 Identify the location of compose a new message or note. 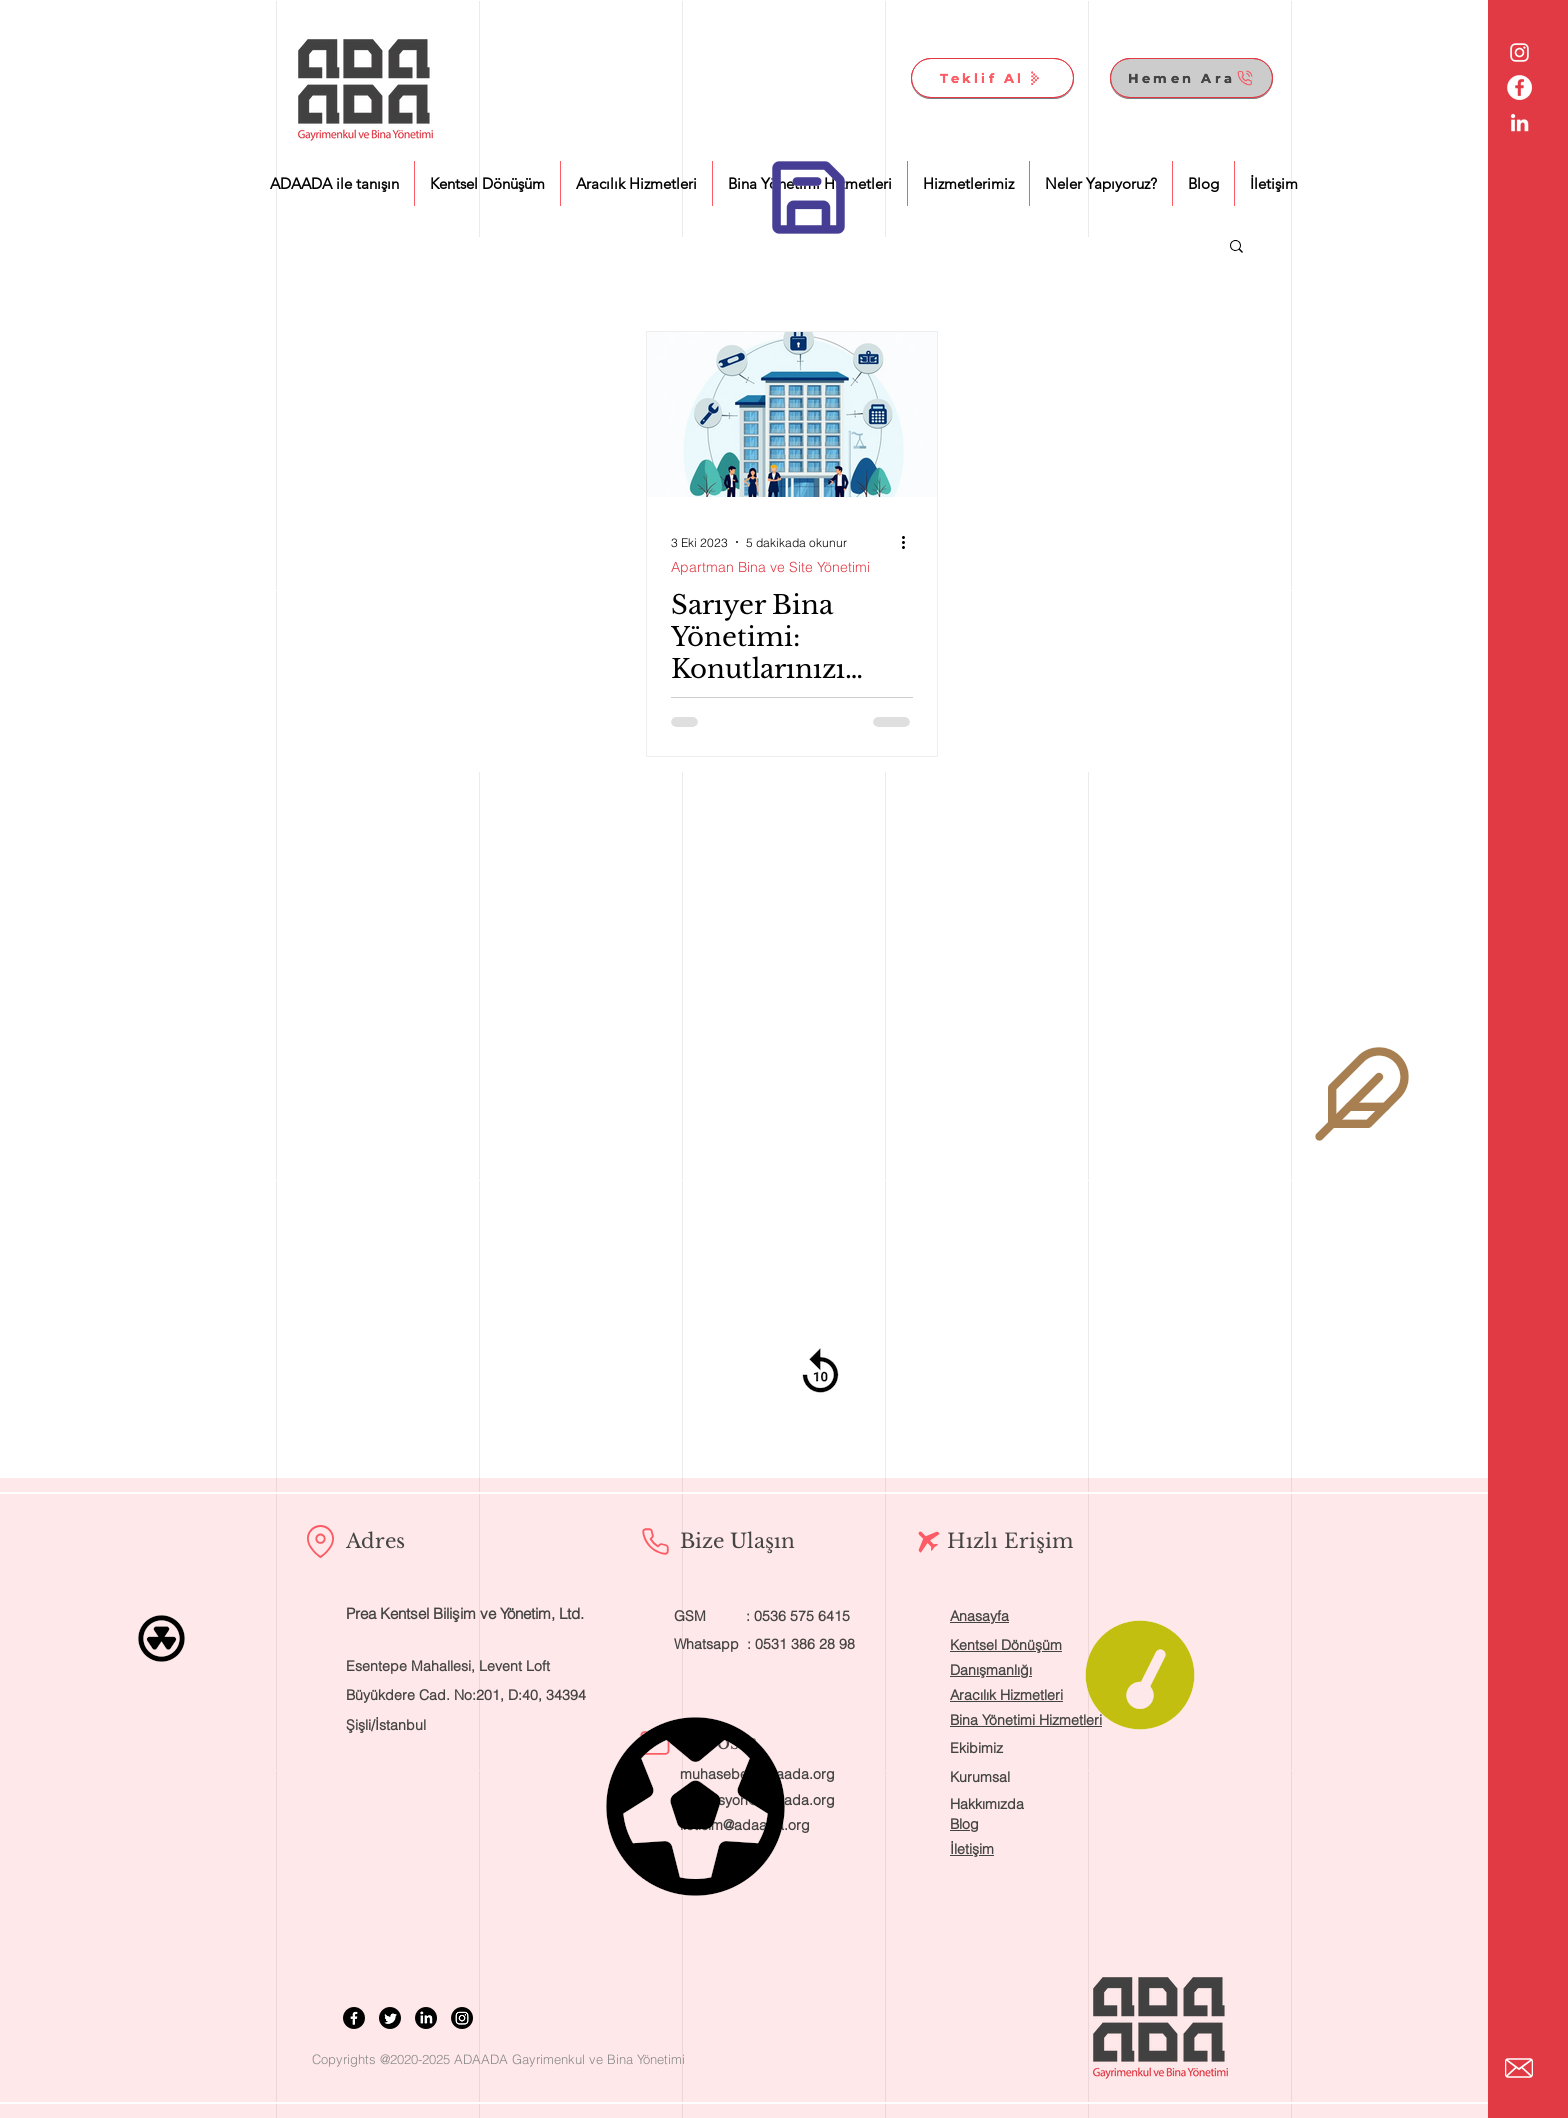
(1362, 1094).